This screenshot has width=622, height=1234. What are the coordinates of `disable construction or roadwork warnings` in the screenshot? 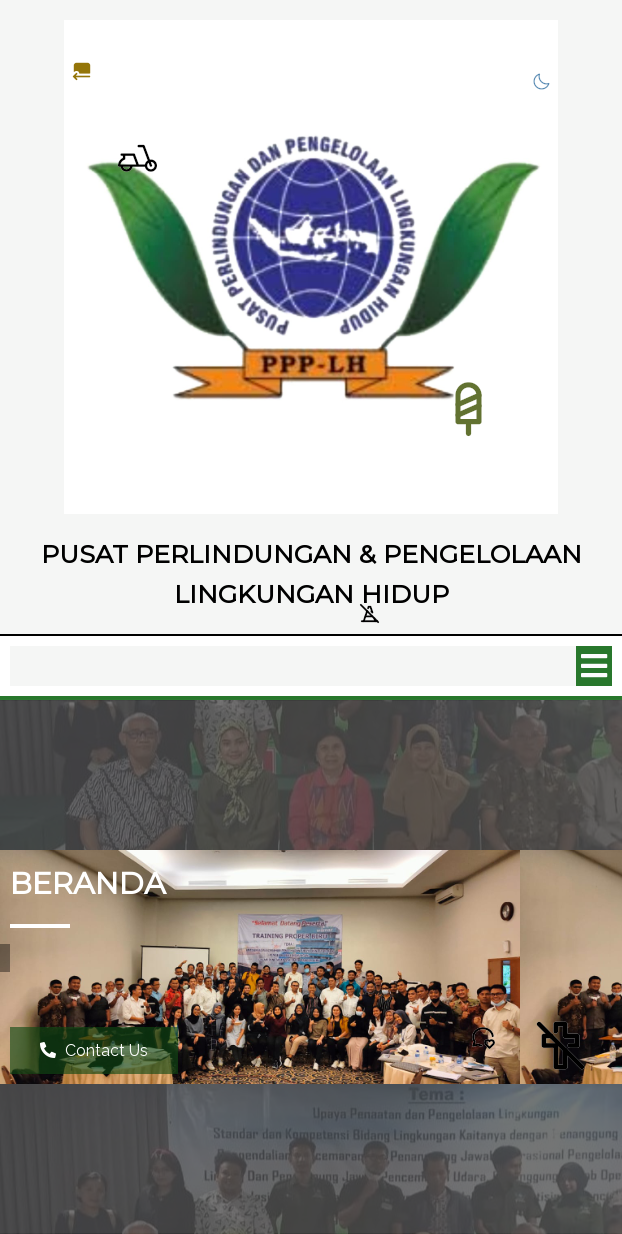 It's located at (369, 613).